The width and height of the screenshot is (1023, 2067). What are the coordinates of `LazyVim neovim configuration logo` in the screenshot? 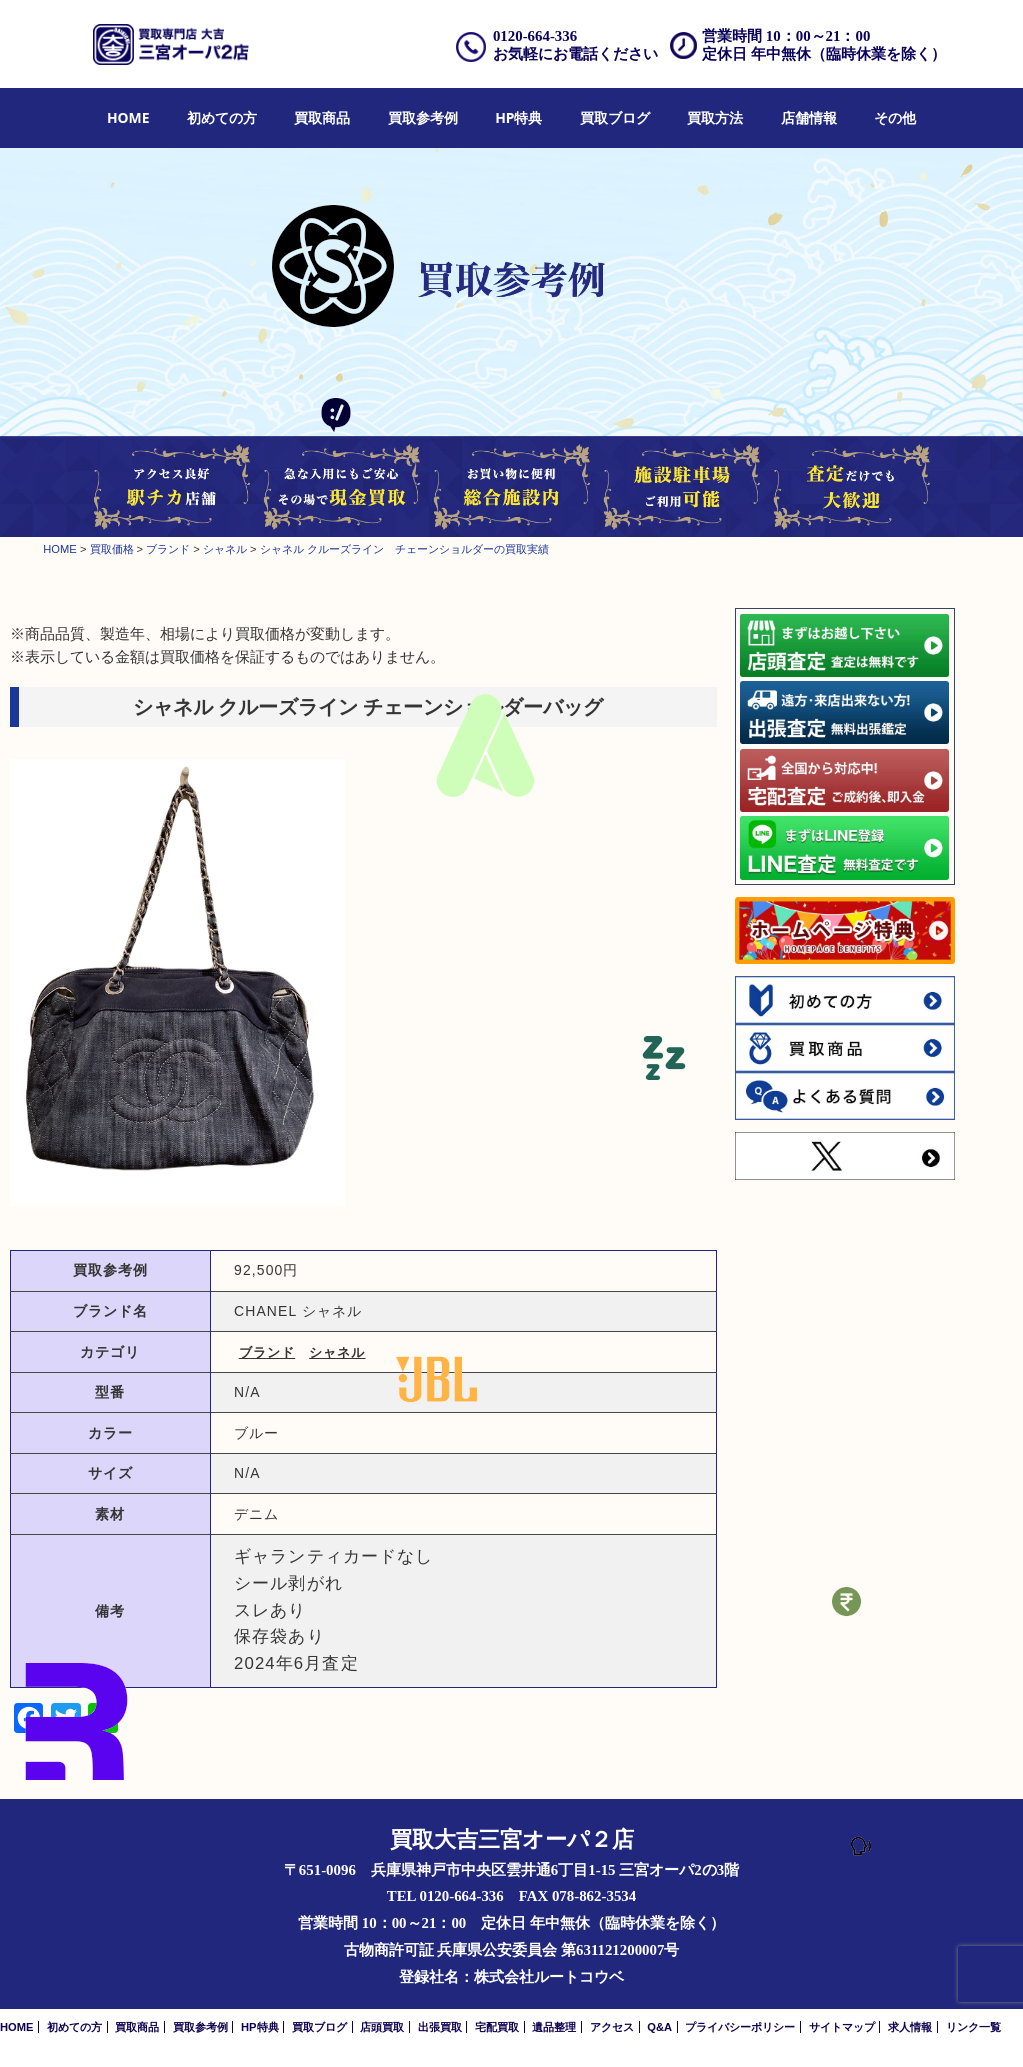 It's located at (664, 1058).